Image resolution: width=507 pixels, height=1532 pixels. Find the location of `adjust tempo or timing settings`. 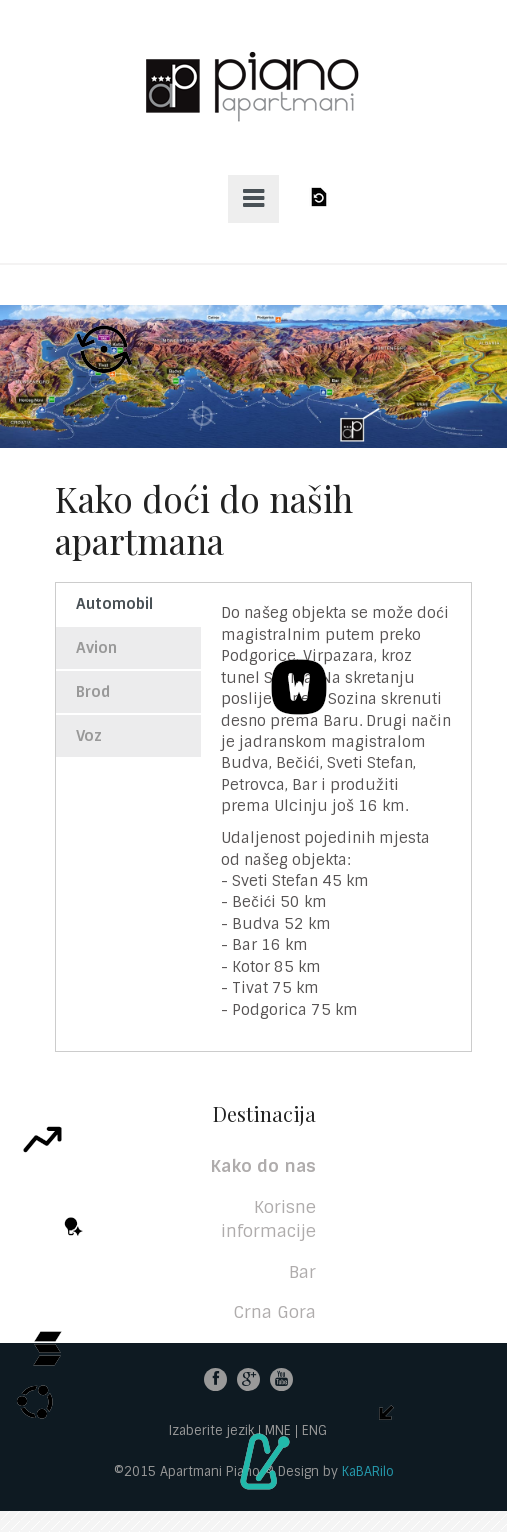

adjust tempo or timing settings is located at coordinates (261, 1461).